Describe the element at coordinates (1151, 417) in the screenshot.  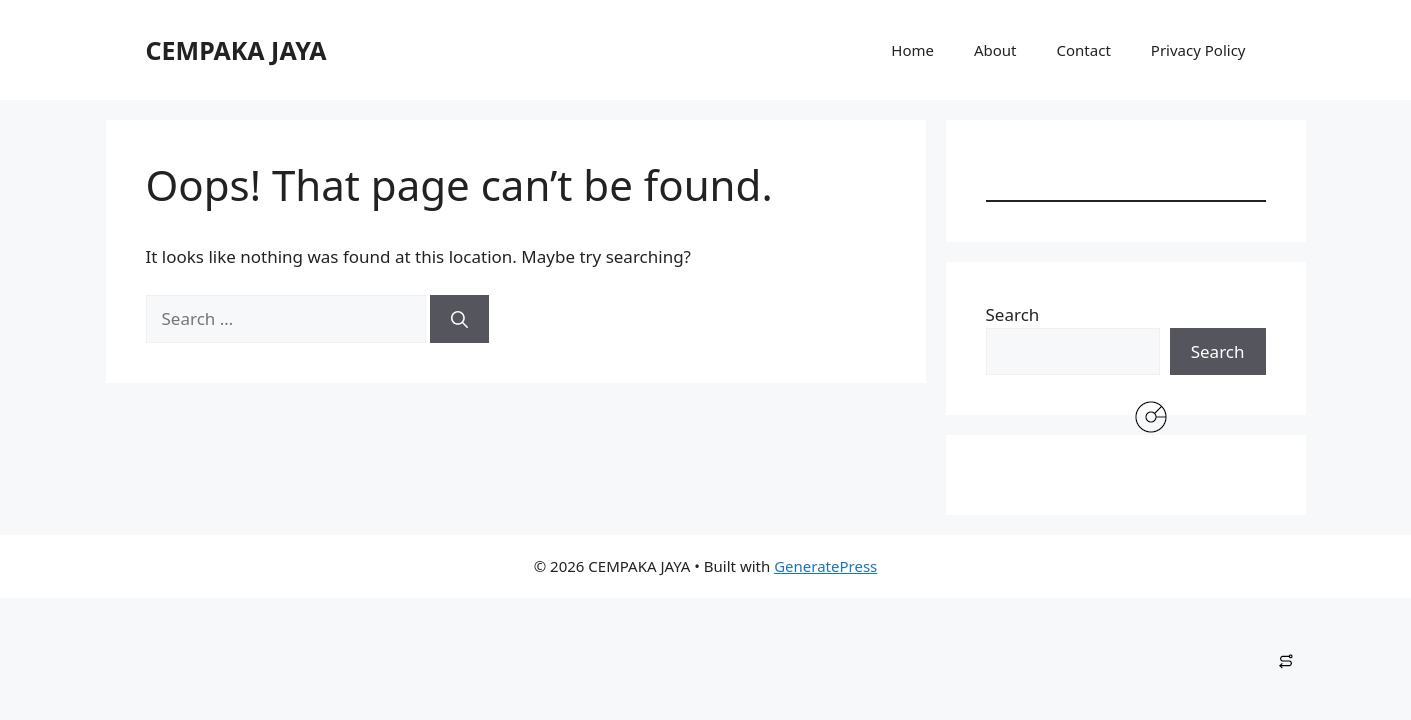
I see `play or access media disc content` at that location.